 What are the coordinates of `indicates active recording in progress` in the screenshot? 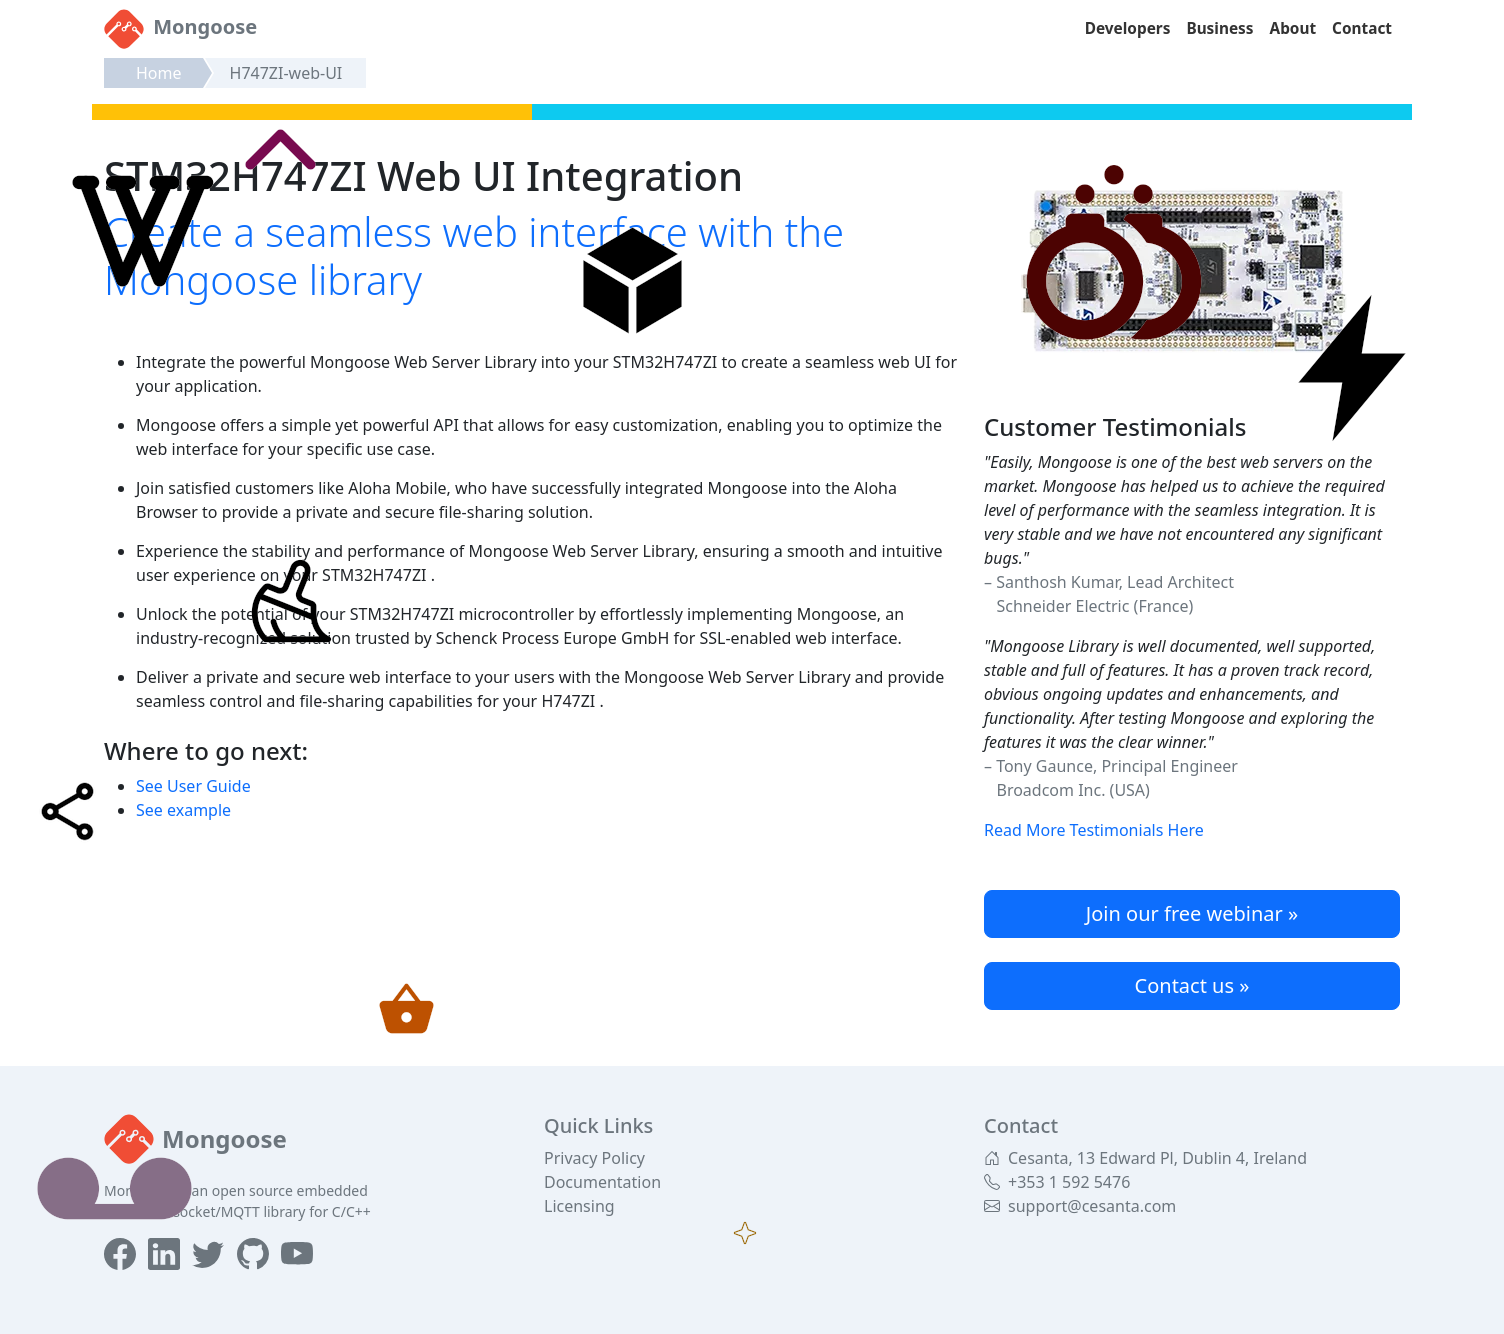 It's located at (114, 1188).